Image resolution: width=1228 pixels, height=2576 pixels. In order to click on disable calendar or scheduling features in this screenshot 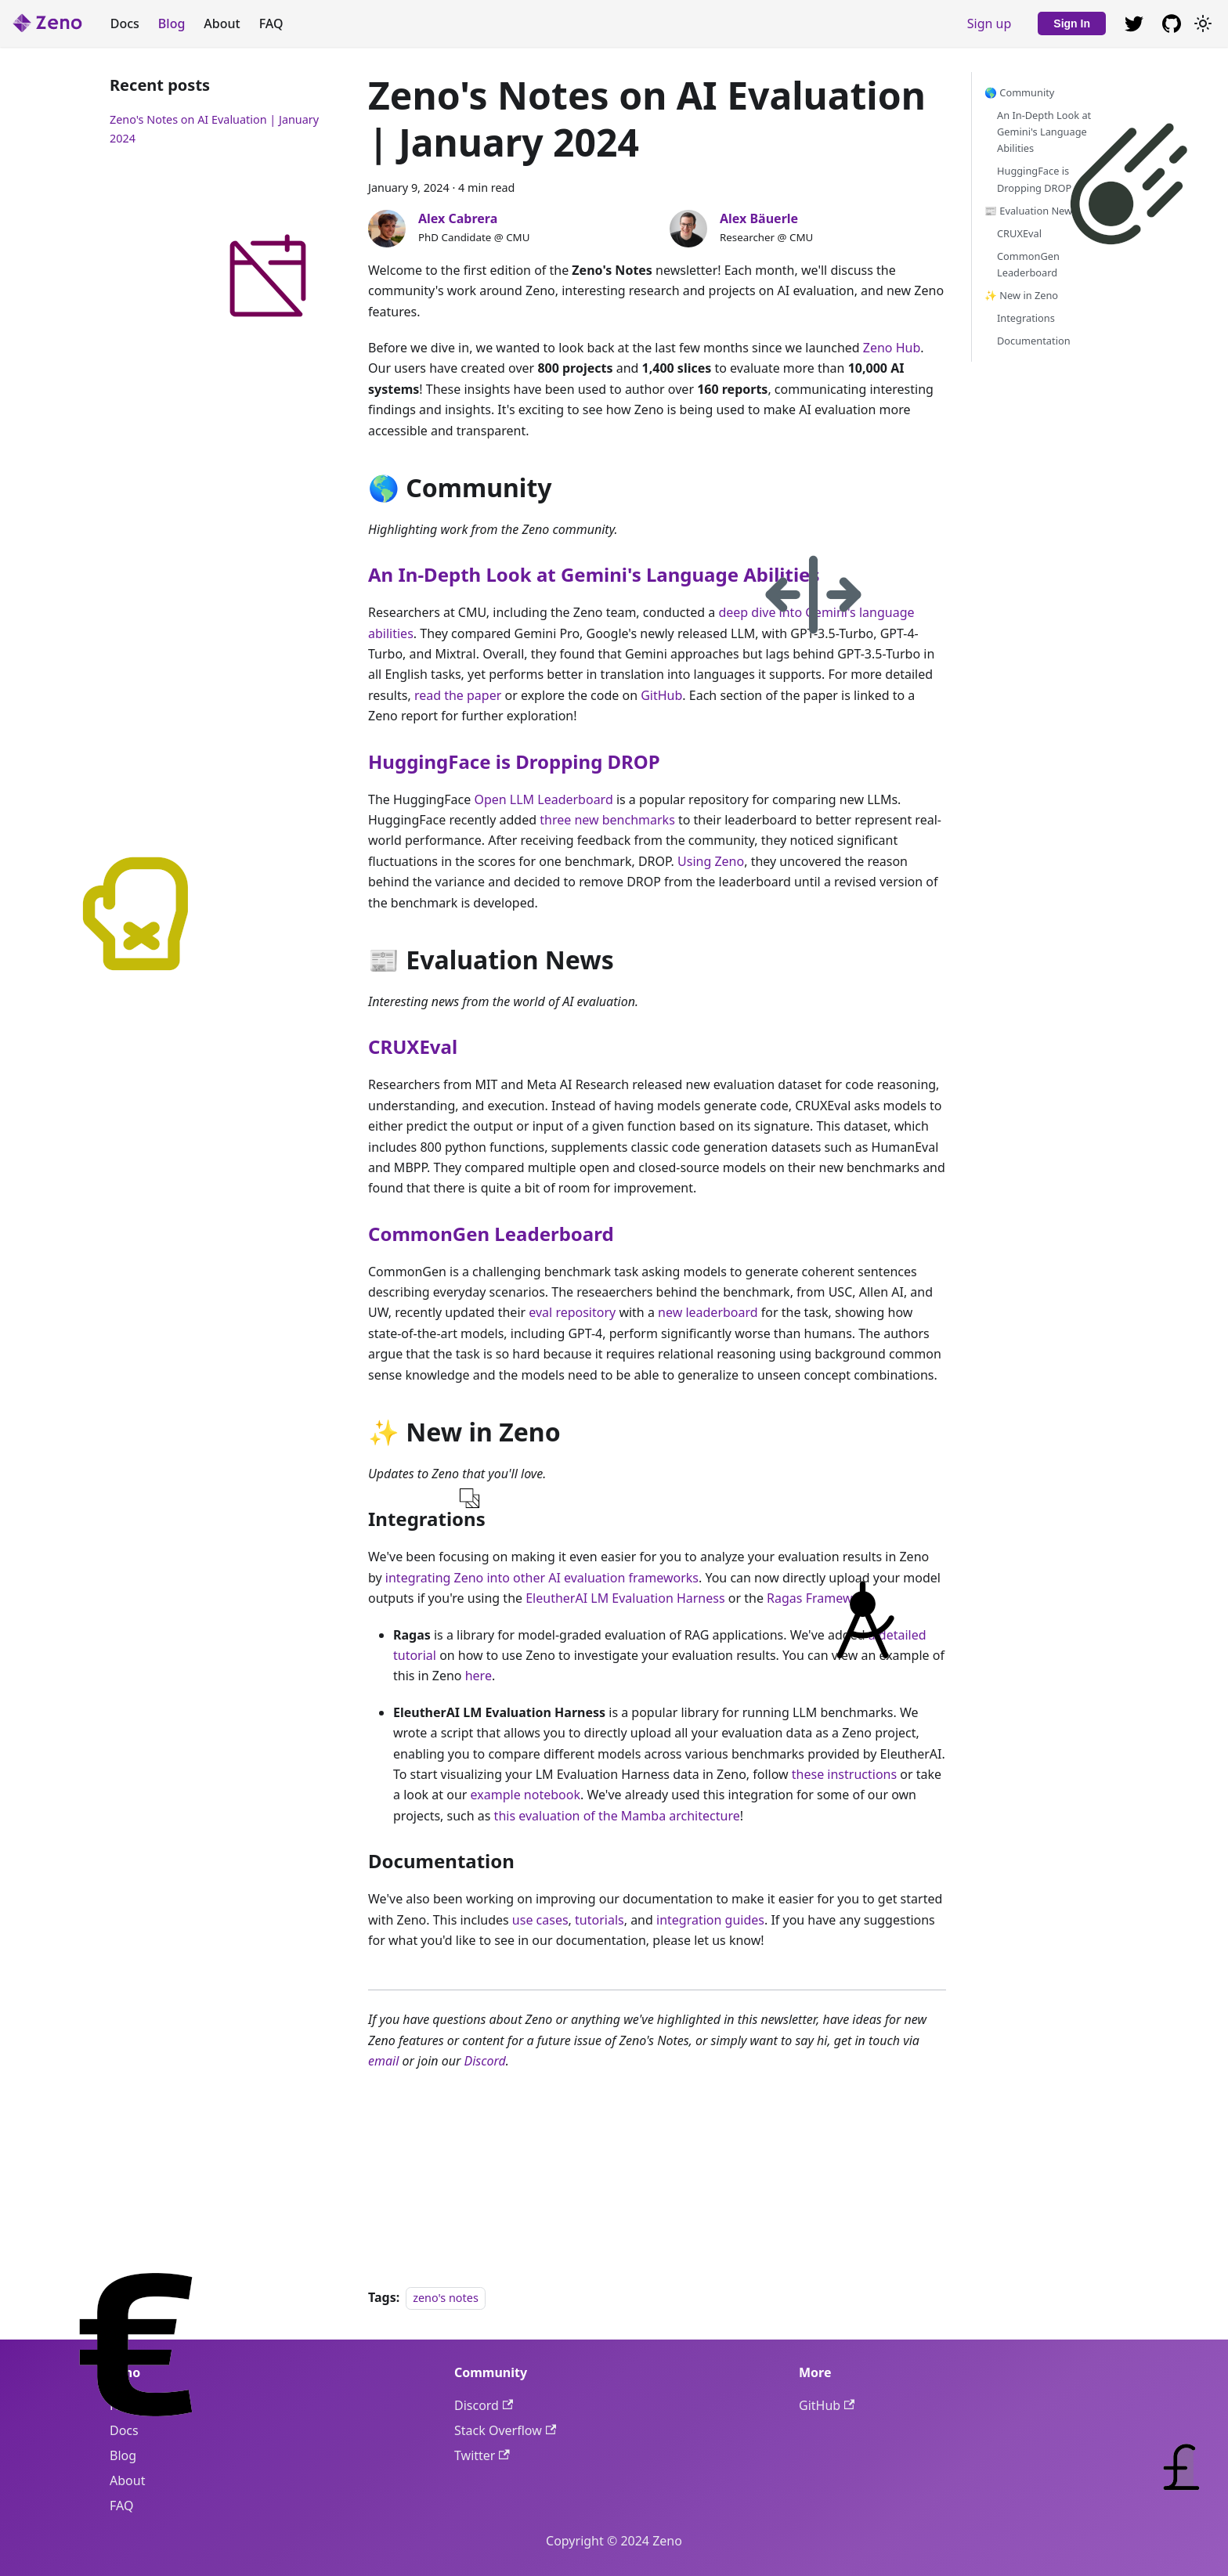, I will do `click(268, 279)`.